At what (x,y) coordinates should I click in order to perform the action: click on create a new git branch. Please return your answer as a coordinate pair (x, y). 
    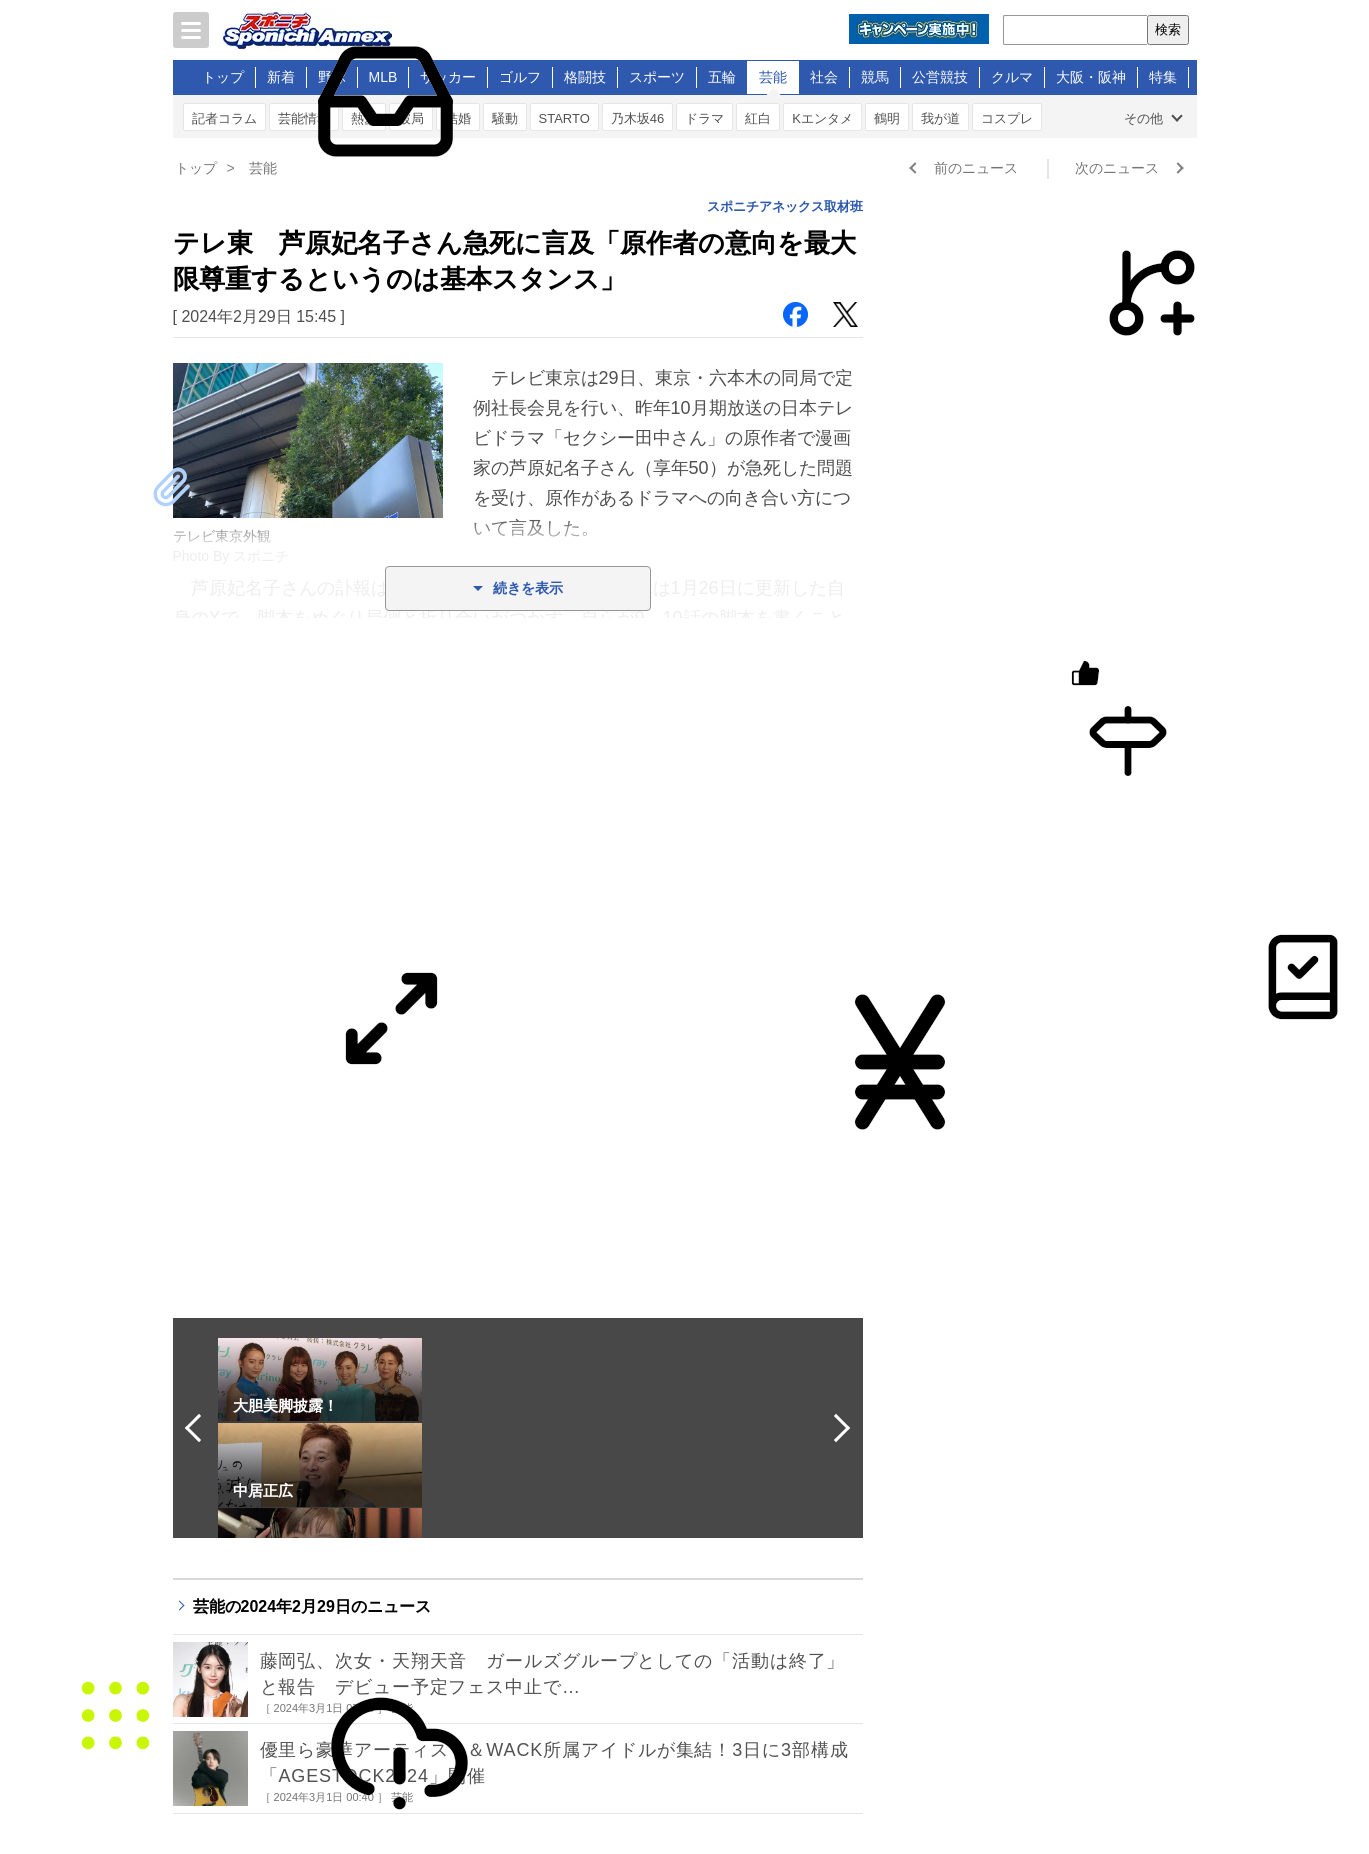
    Looking at the image, I should click on (1152, 293).